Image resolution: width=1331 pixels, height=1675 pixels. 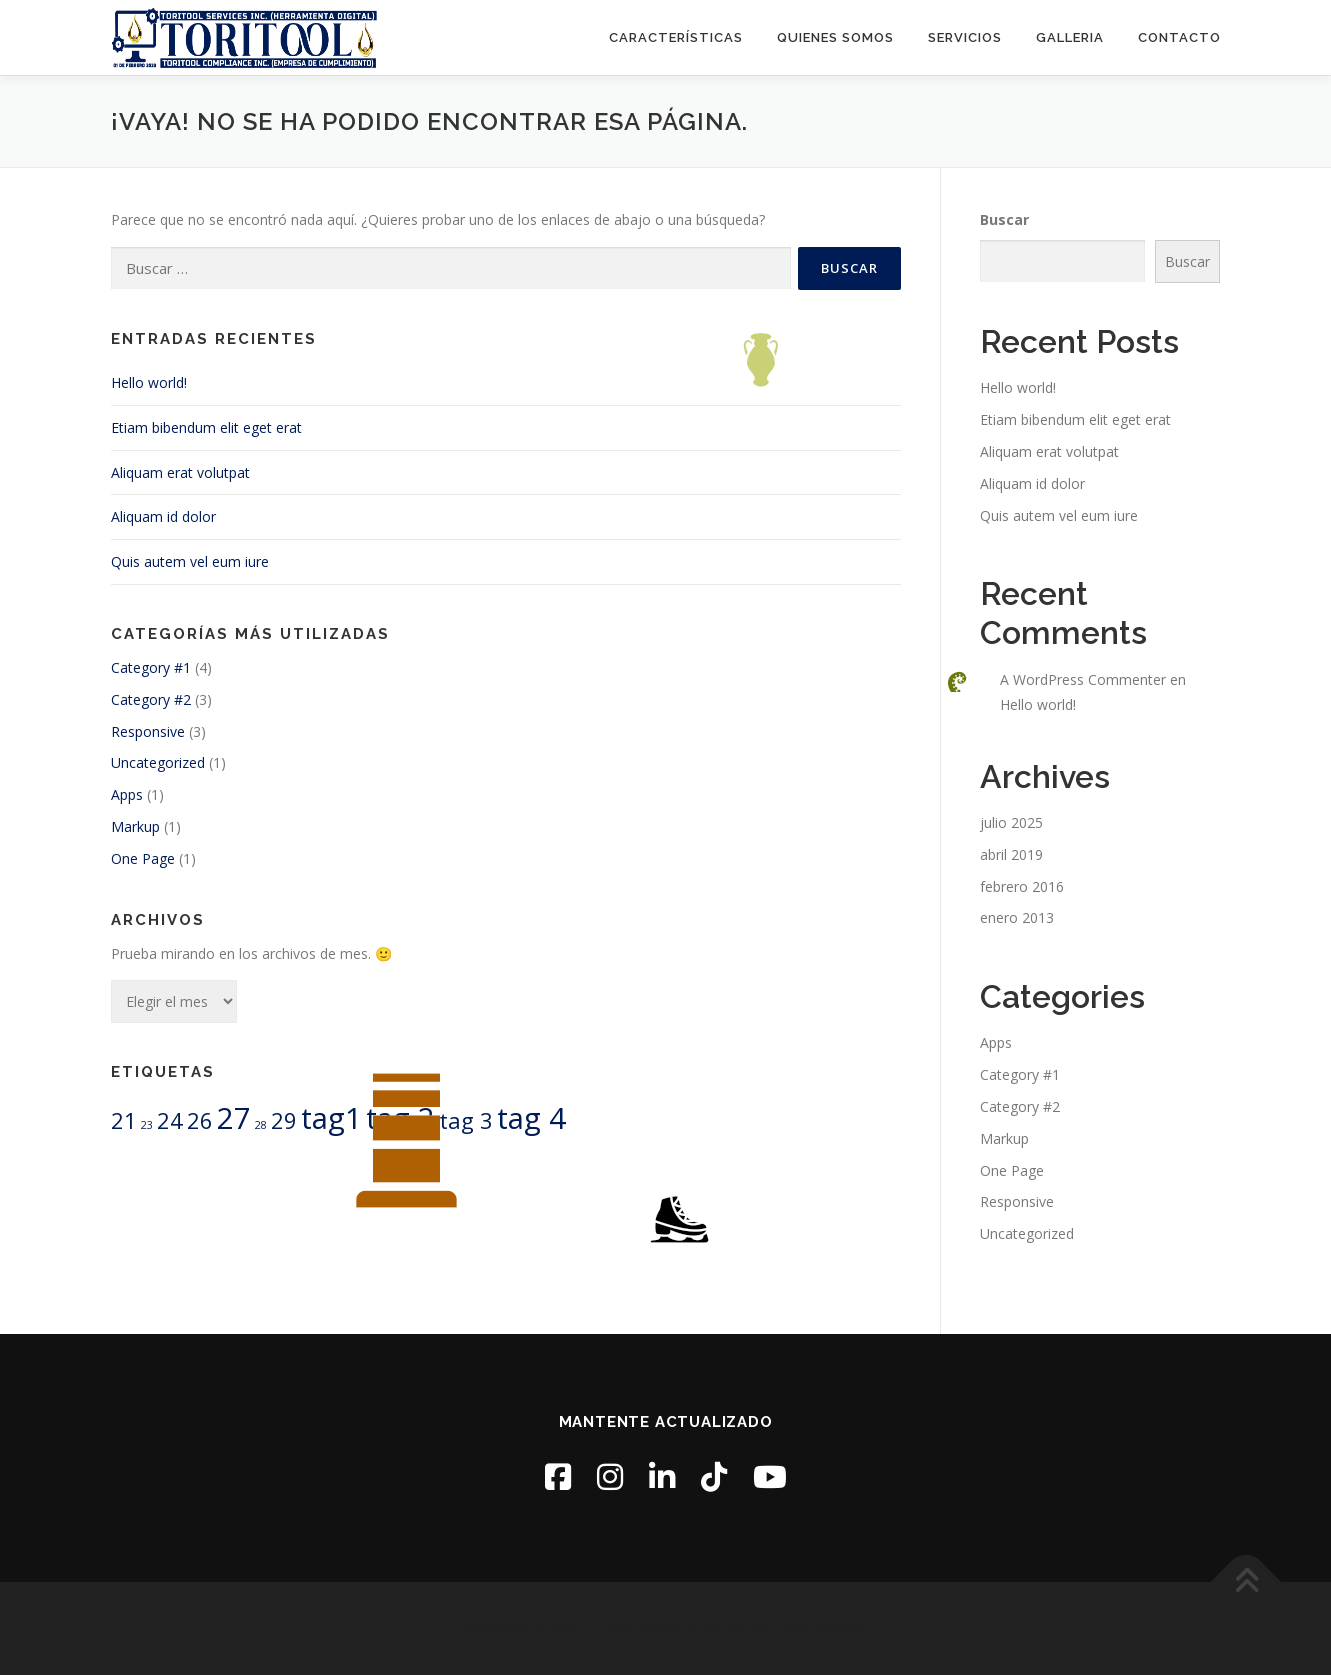 What do you see at coordinates (406, 1140) in the screenshot?
I see `set player spawn point` at bounding box center [406, 1140].